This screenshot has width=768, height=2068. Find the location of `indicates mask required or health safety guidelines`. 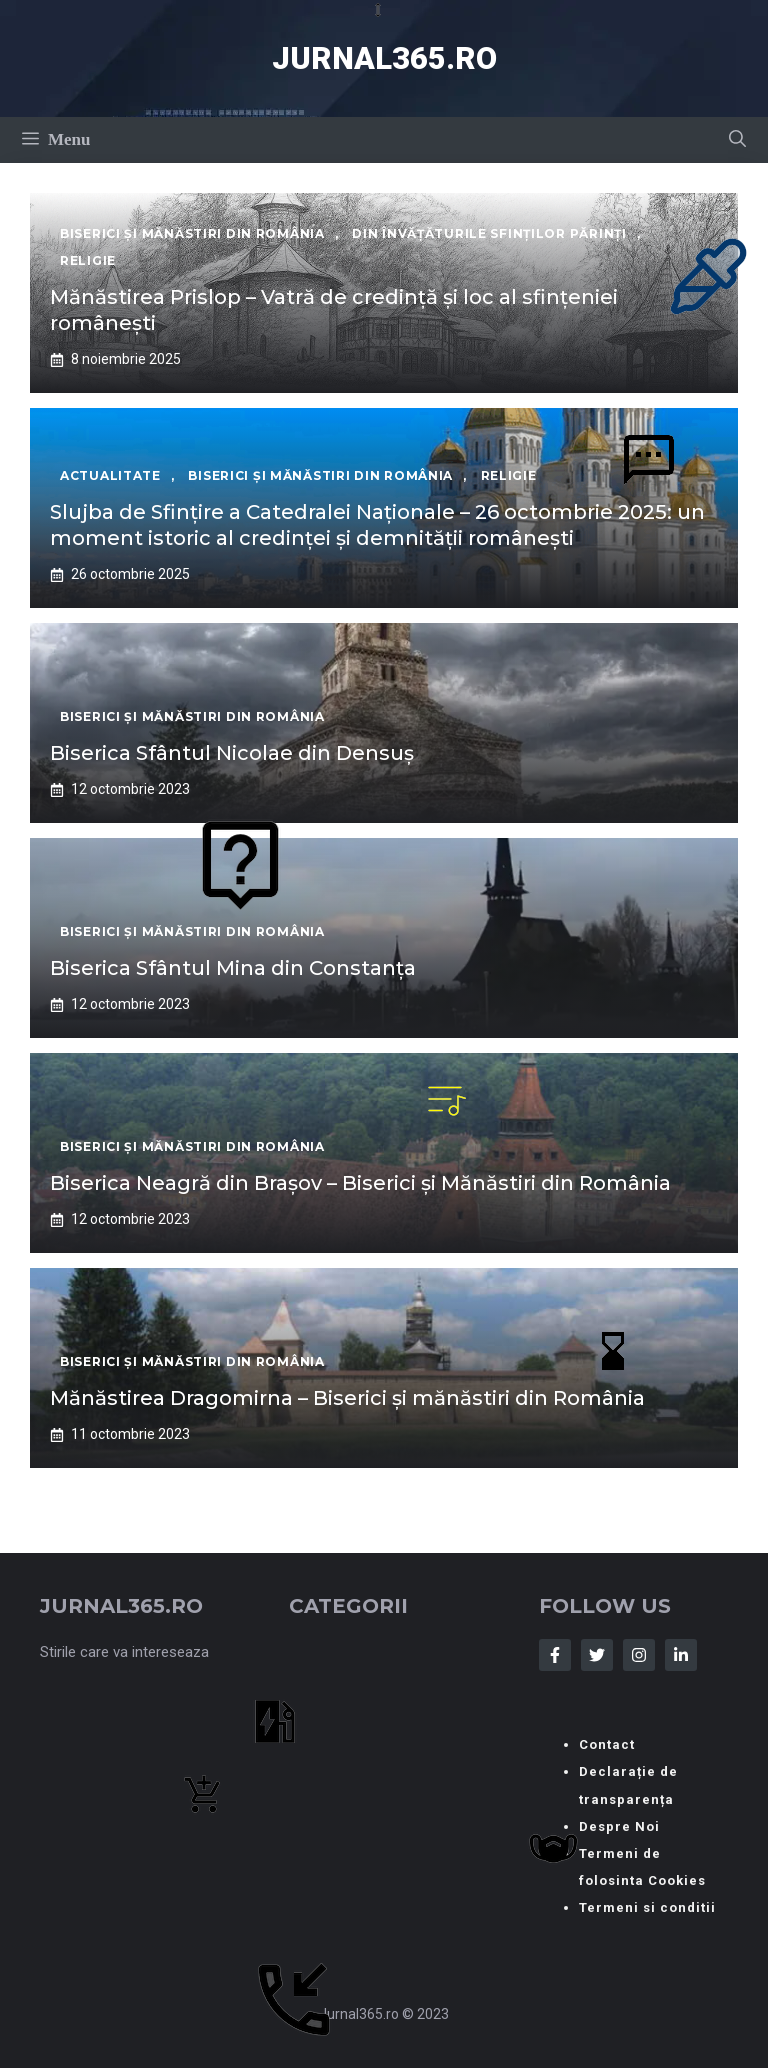

indicates mask required or health safety guidelines is located at coordinates (553, 1848).